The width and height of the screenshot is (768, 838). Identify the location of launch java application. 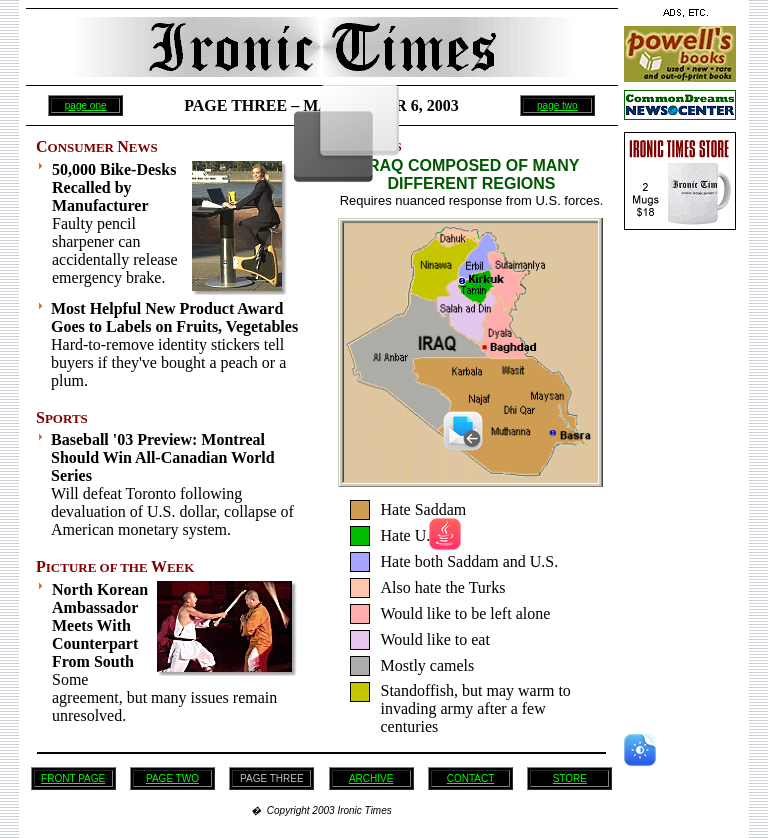
(445, 534).